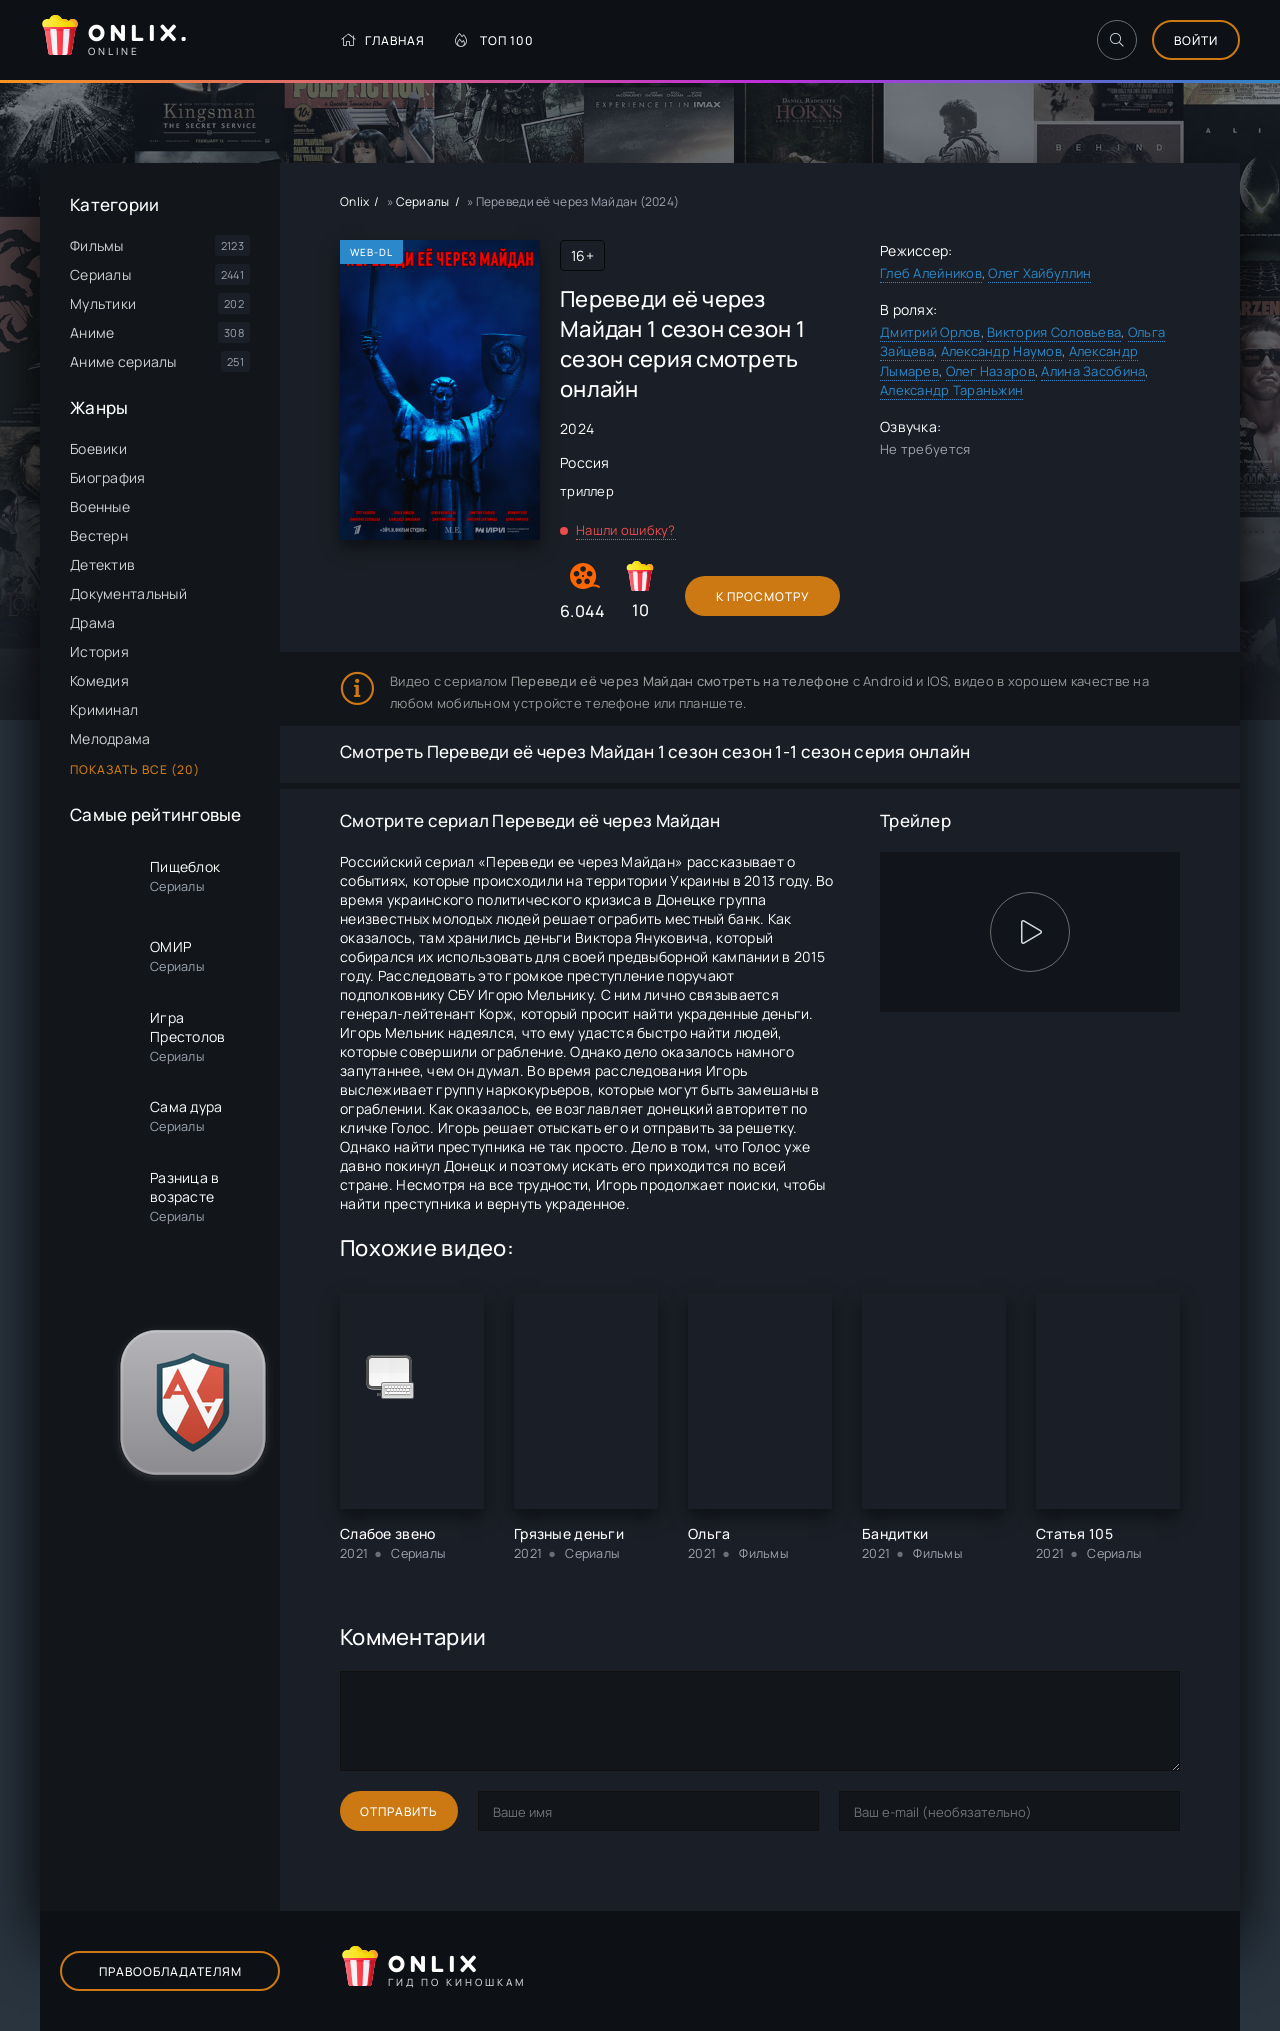  What do you see at coordinates (193, 1405) in the screenshot?
I see `open apparmor security preferences` at bounding box center [193, 1405].